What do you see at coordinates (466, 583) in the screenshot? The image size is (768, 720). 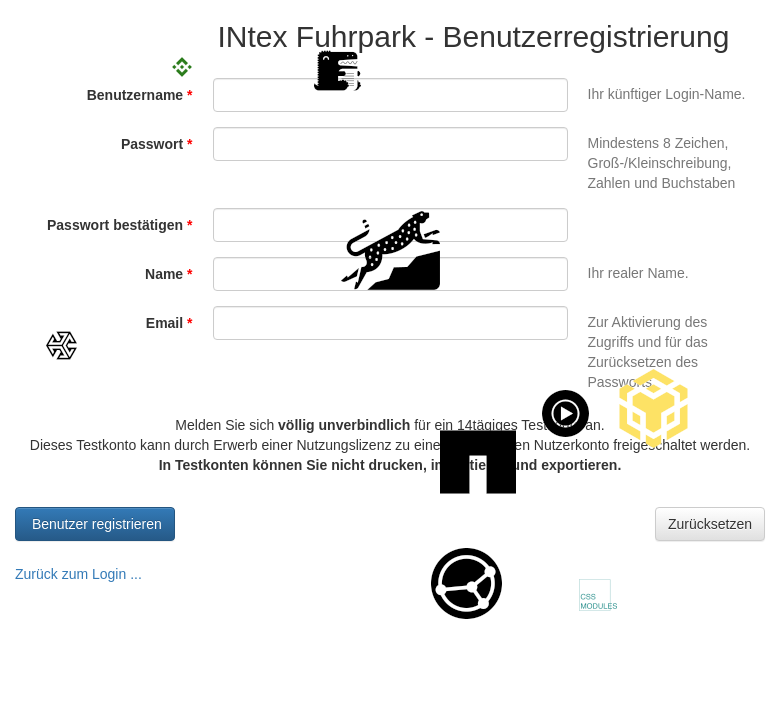 I see `open syncthing file synchronization app` at bounding box center [466, 583].